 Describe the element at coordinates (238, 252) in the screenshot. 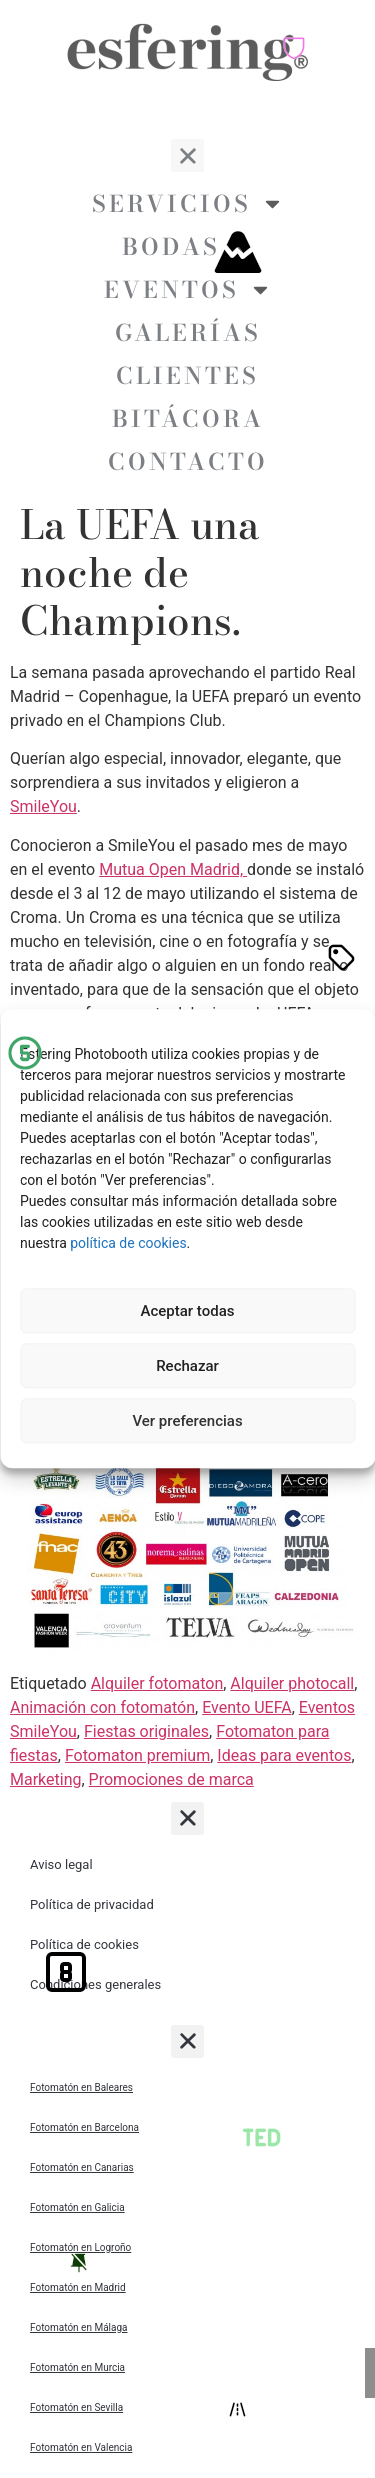

I see `view outdoor or nature-related content` at that location.